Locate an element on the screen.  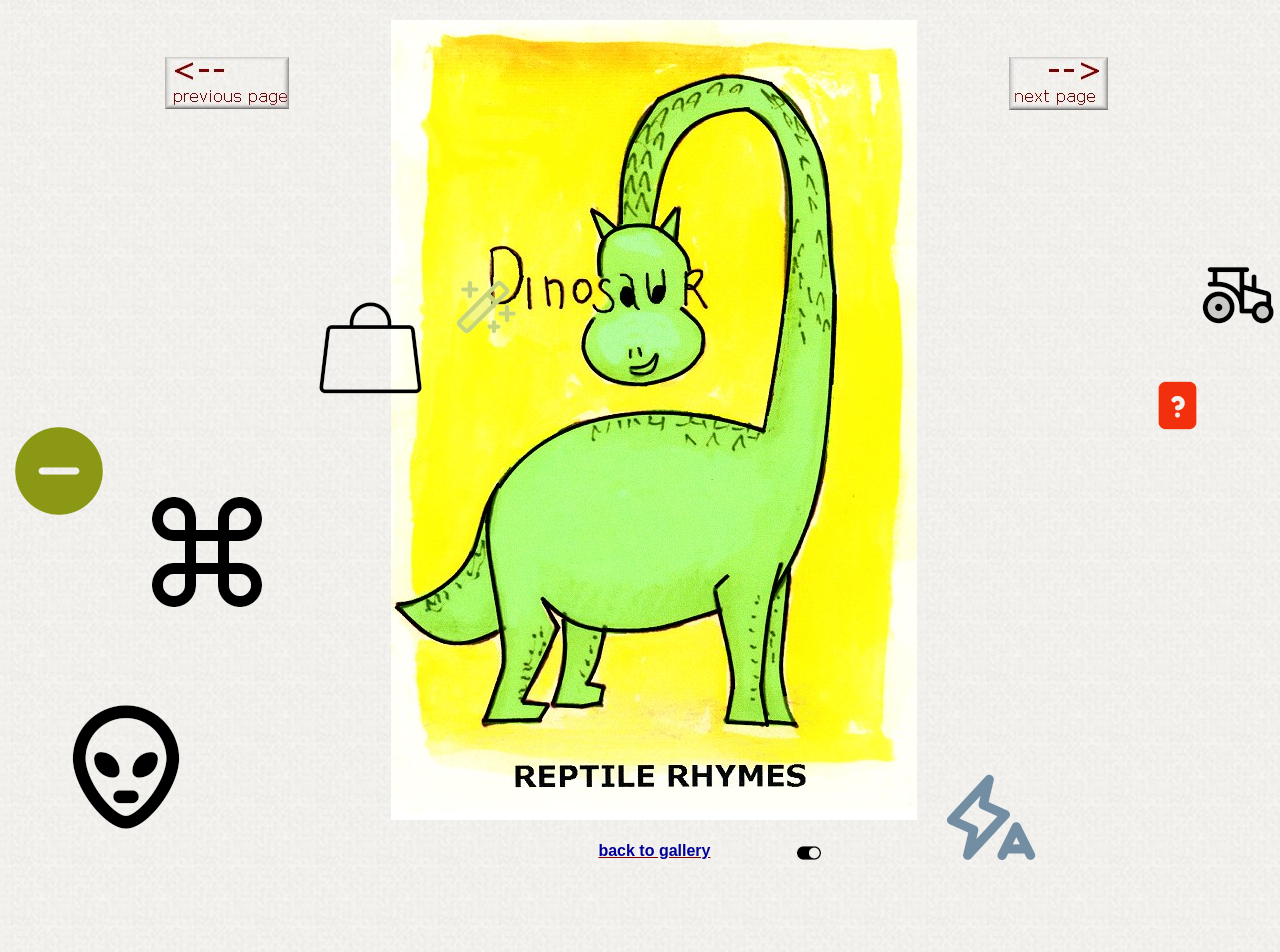
view your shopping bag is located at coordinates (370, 353).